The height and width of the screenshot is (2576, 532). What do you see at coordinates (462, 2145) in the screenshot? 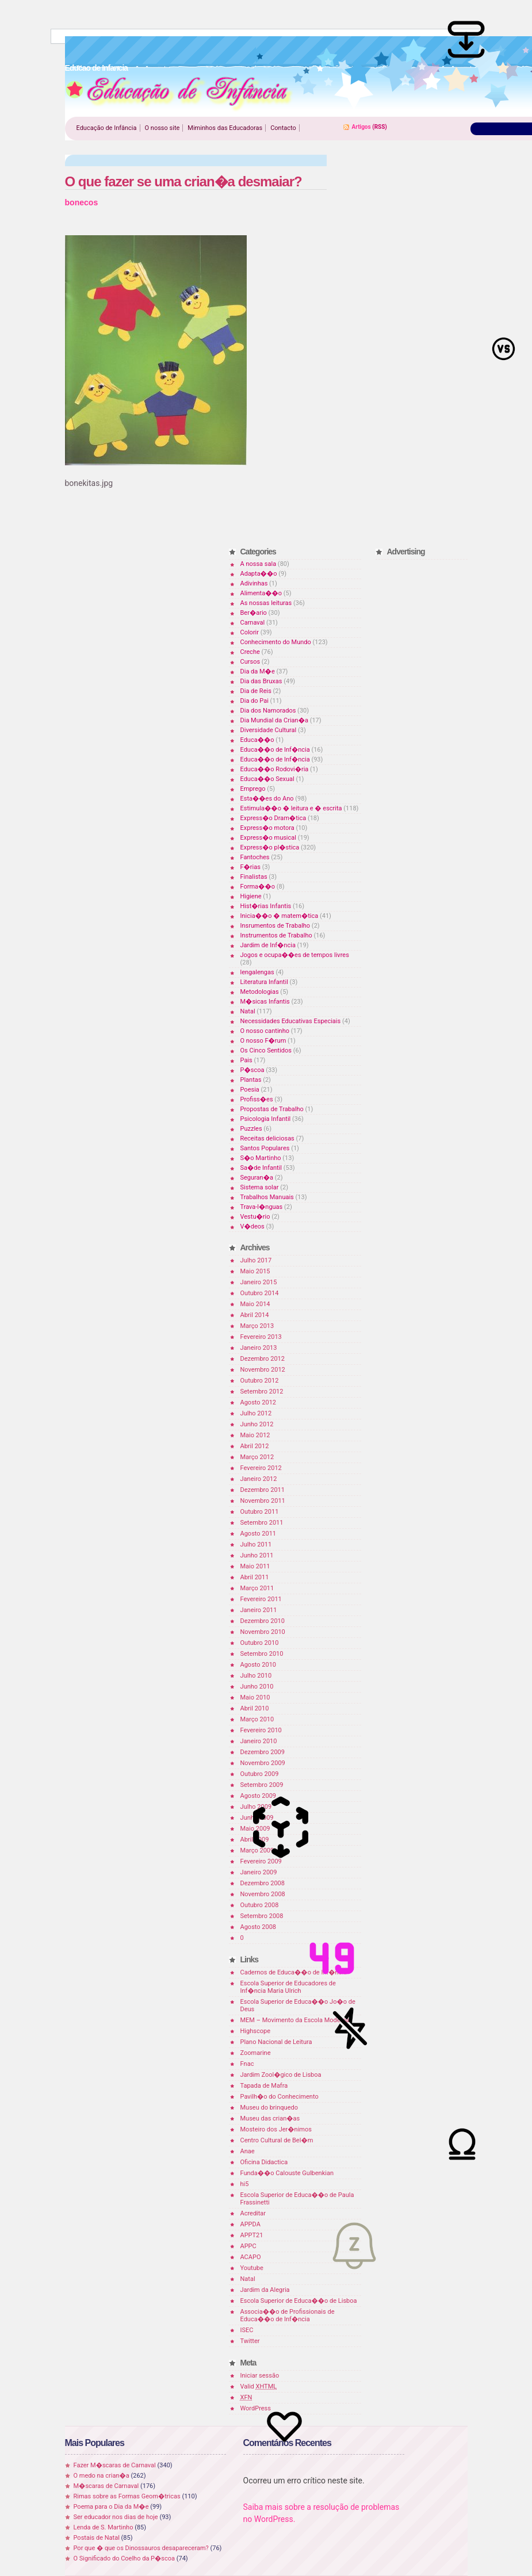
I see `libra zodiac sign symbol` at bounding box center [462, 2145].